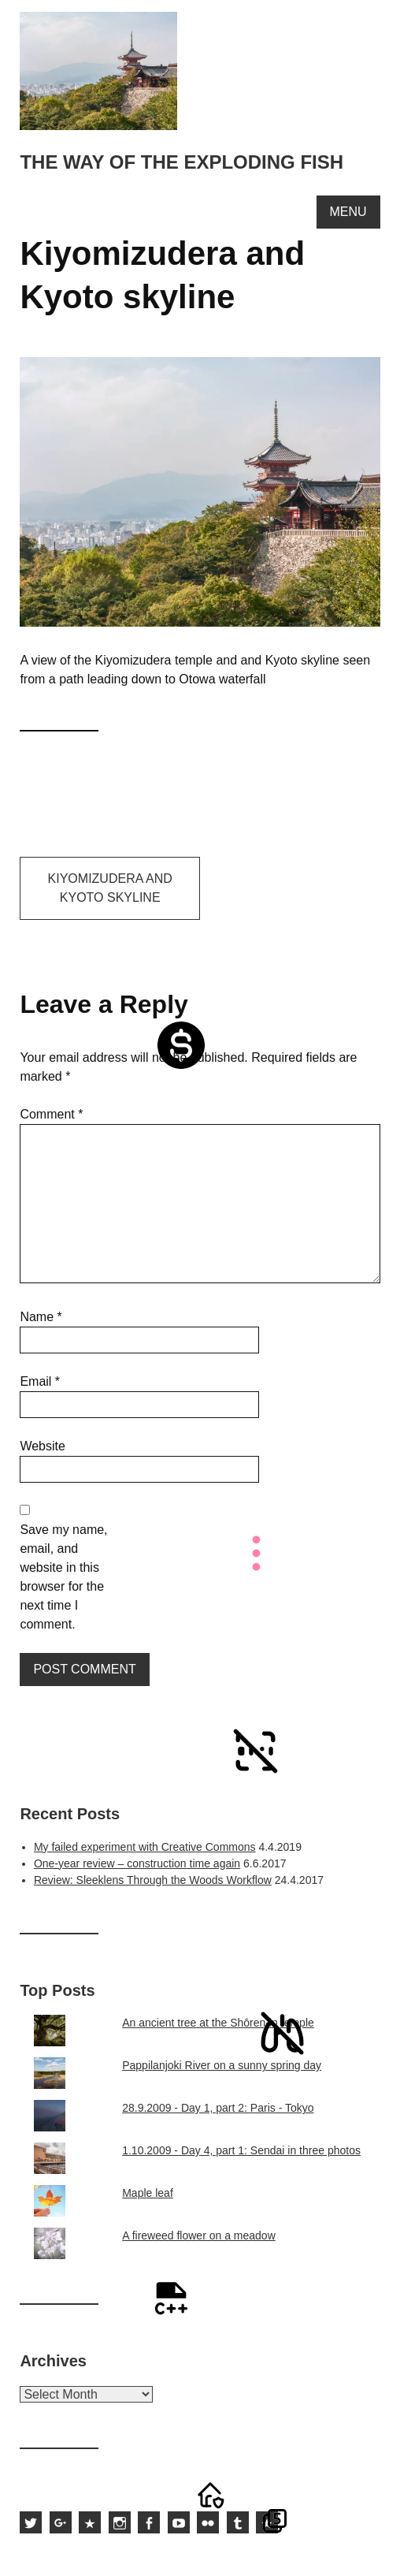  What do you see at coordinates (210, 2495) in the screenshot?
I see `home security settings` at bounding box center [210, 2495].